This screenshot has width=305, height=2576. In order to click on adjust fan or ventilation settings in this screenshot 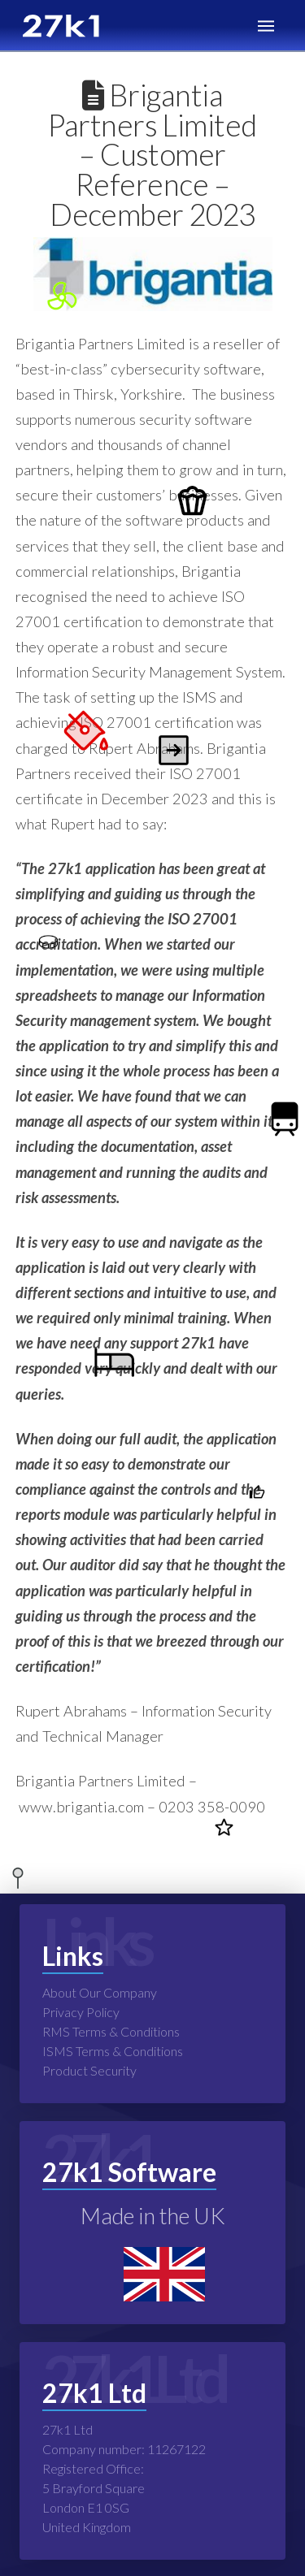, I will do `click(62, 297)`.